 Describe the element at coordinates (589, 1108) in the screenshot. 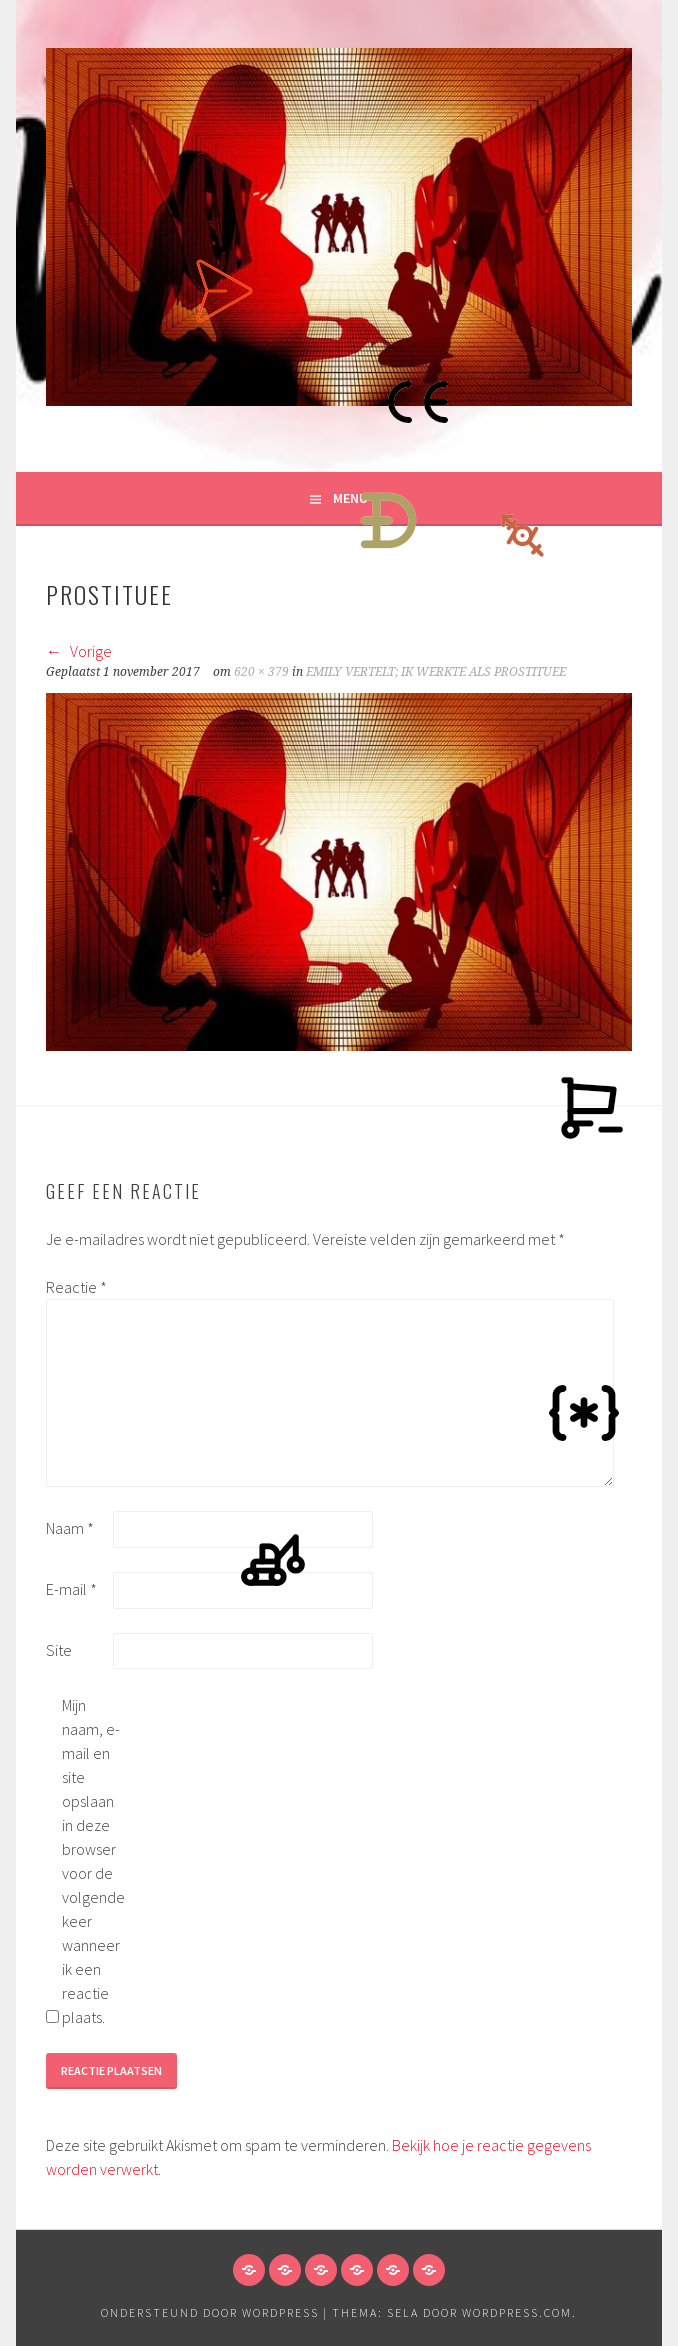

I see `remove an item from your cart` at that location.